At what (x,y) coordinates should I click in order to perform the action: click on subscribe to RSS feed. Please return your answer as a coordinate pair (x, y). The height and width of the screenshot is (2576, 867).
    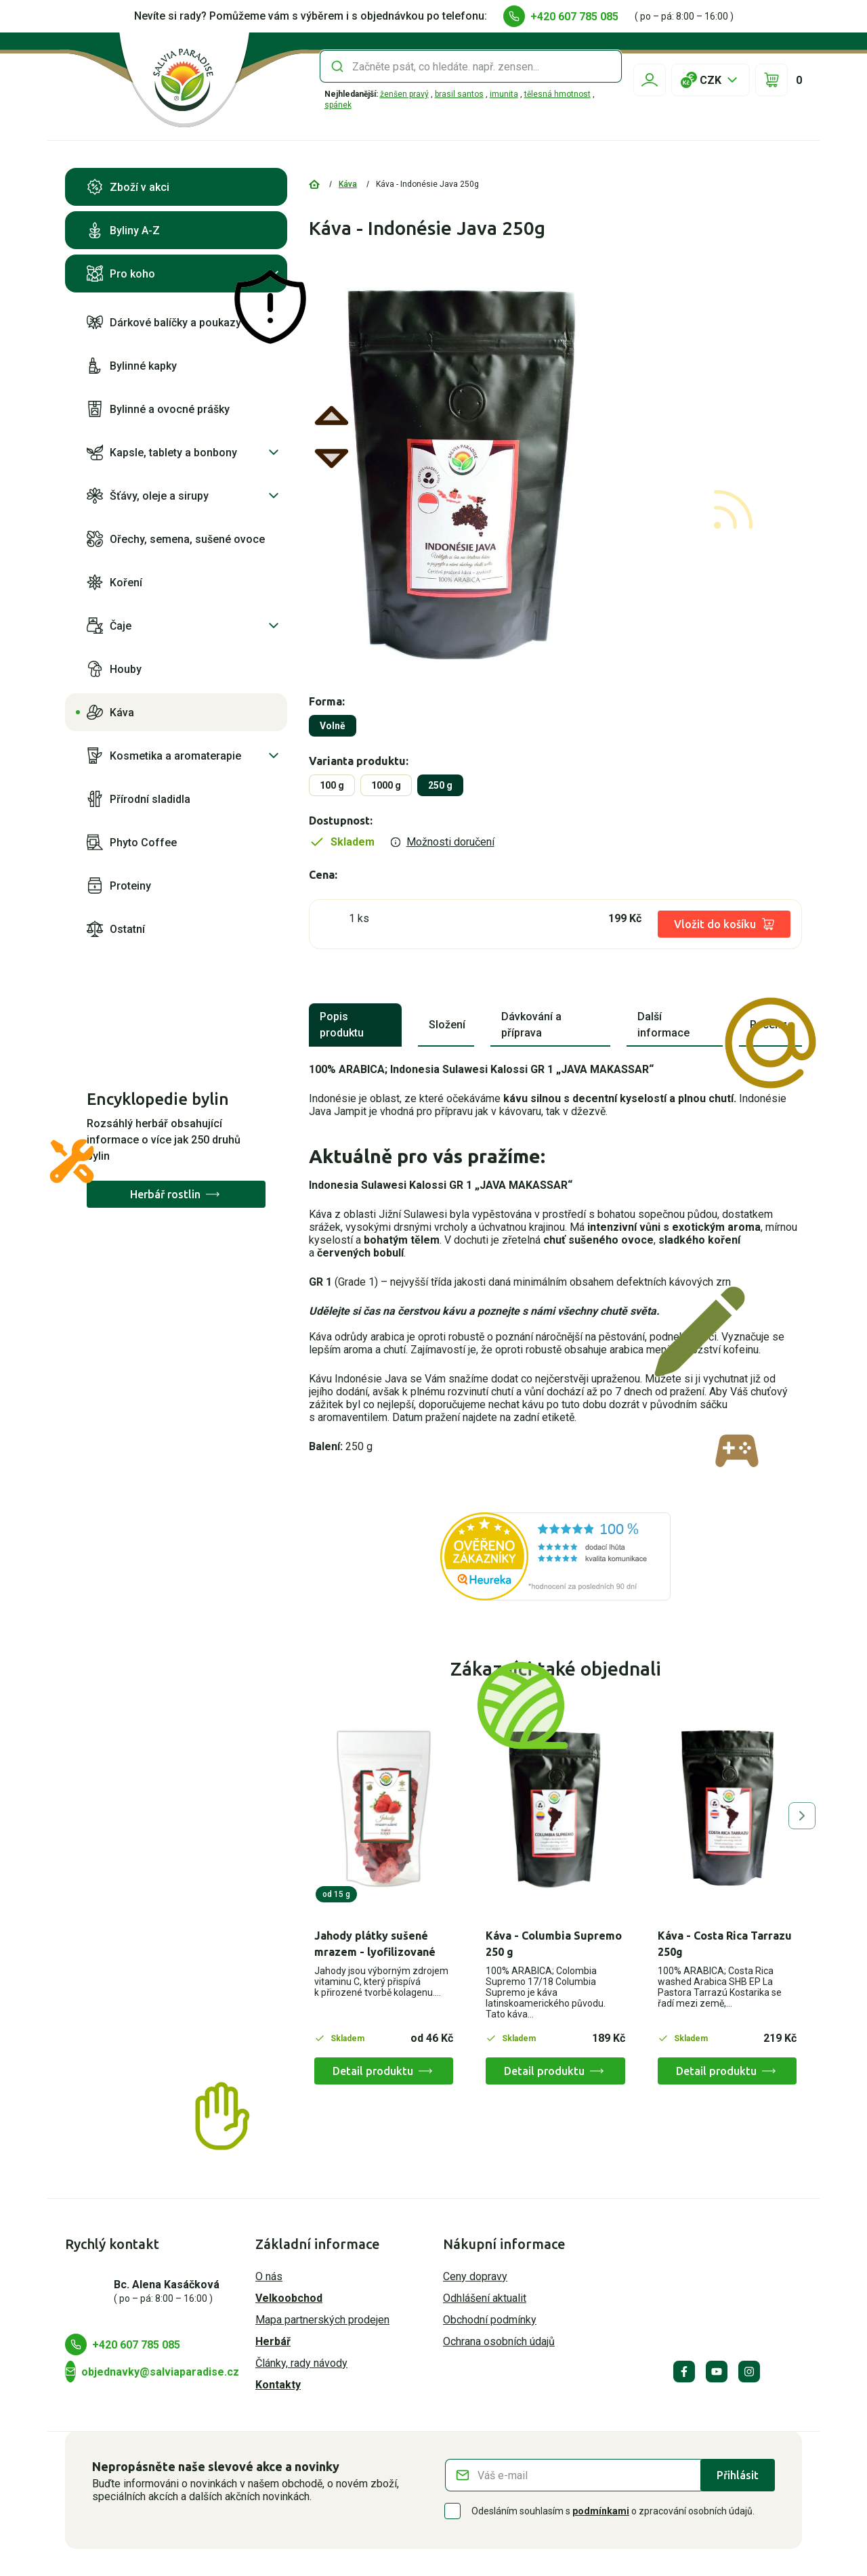
    Looking at the image, I should click on (733, 509).